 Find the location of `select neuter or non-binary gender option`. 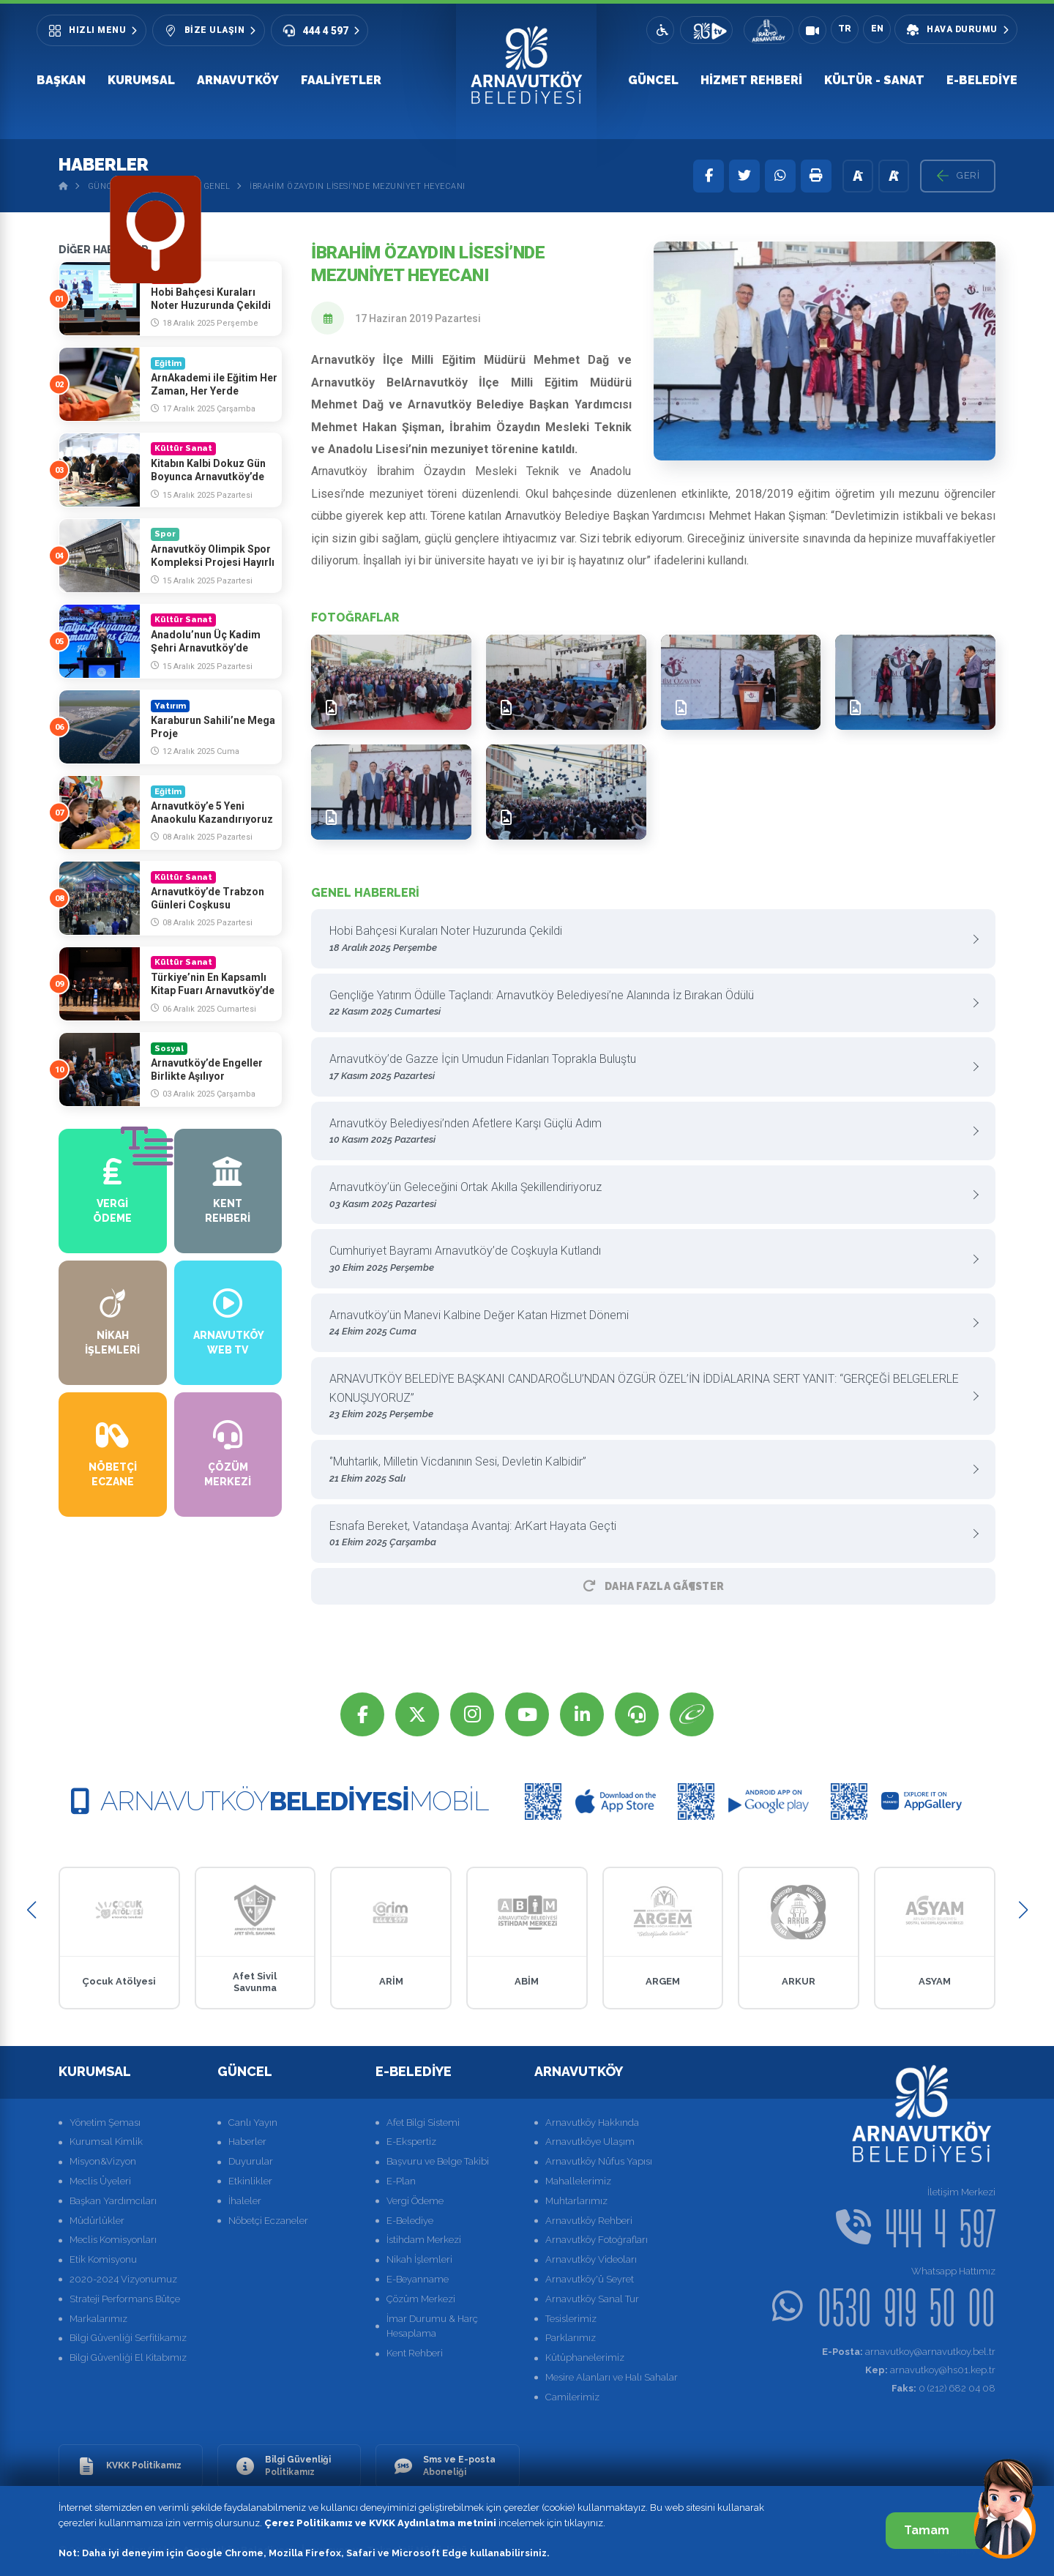

select neuter or non-binary gender option is located at coordinates (155, 229).